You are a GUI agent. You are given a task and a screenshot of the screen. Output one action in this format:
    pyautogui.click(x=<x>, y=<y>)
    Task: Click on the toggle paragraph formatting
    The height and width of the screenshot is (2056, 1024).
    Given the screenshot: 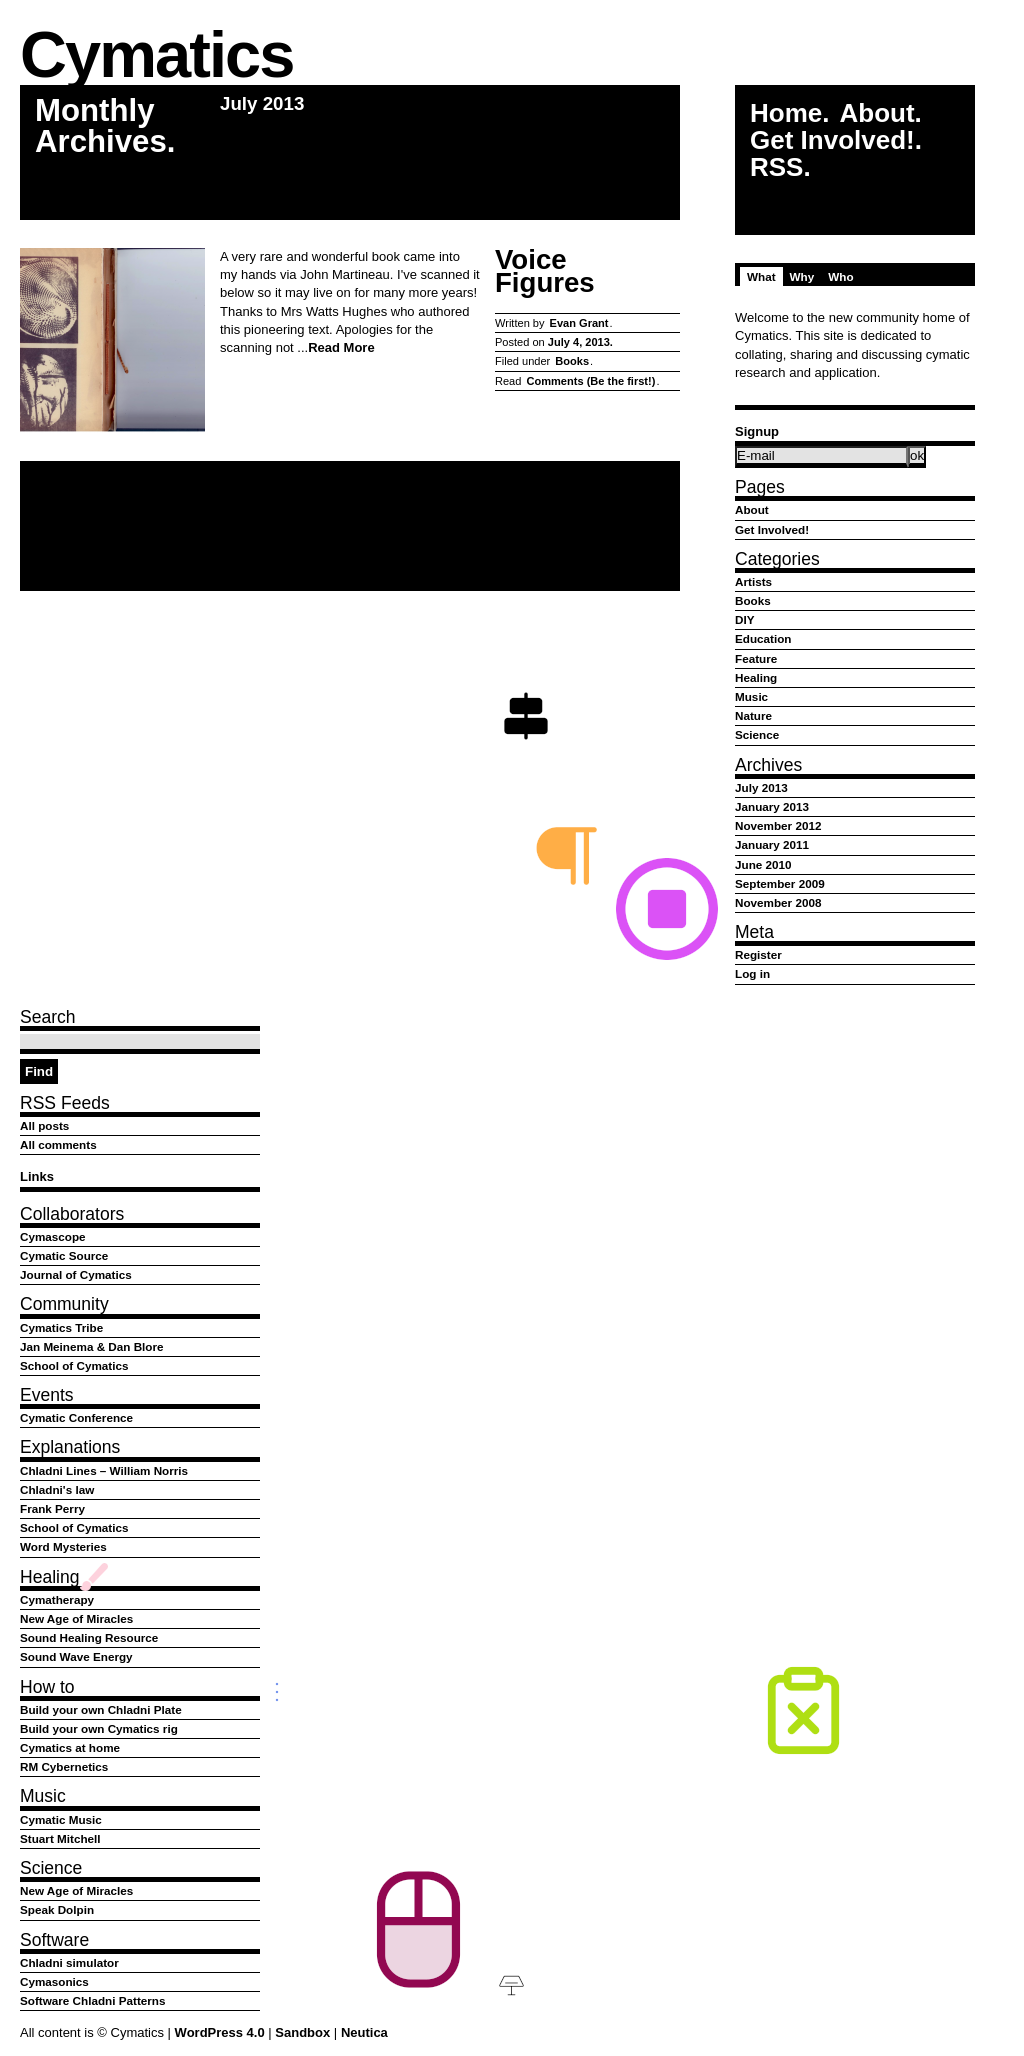 What is the action you would take?
    pyautogui.click(x=568, y=856)
    